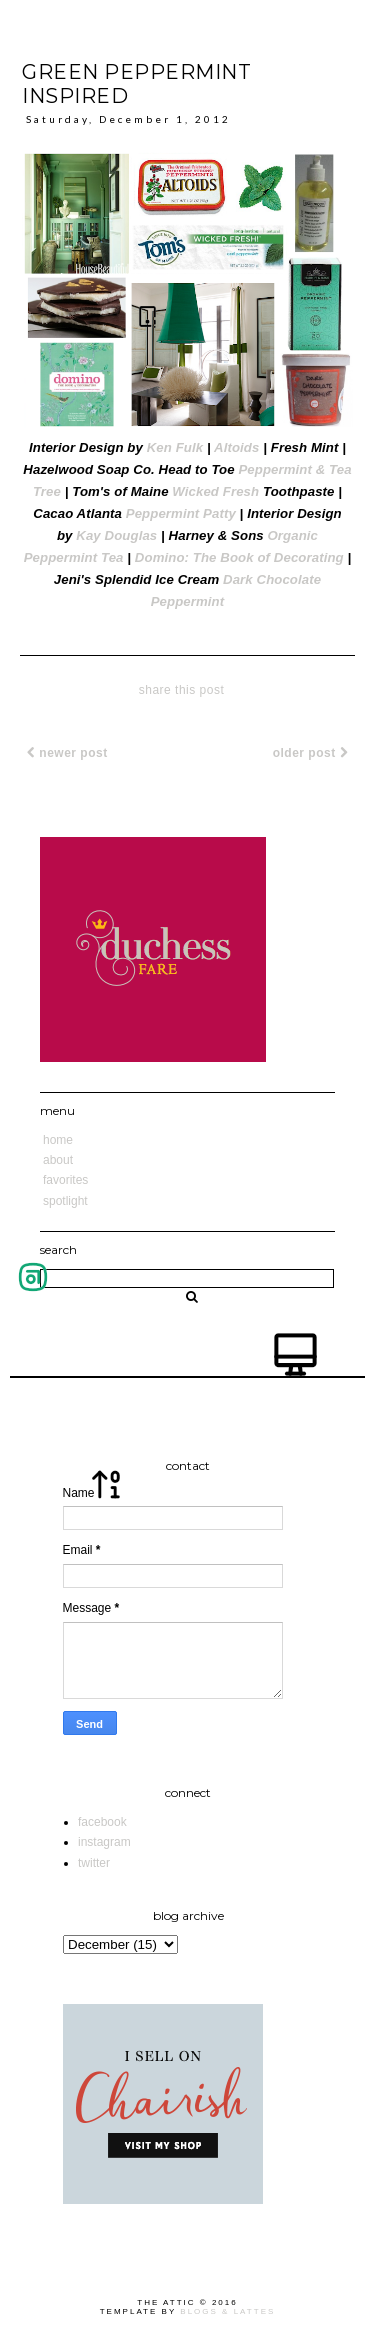 Image resolution: width=375 pixels, height=2326 pixels. What do you see at coordinates (147, 316) in the screenshot?
I see `tablet device requires attention or has an issue` at bounding box center [147, 316].